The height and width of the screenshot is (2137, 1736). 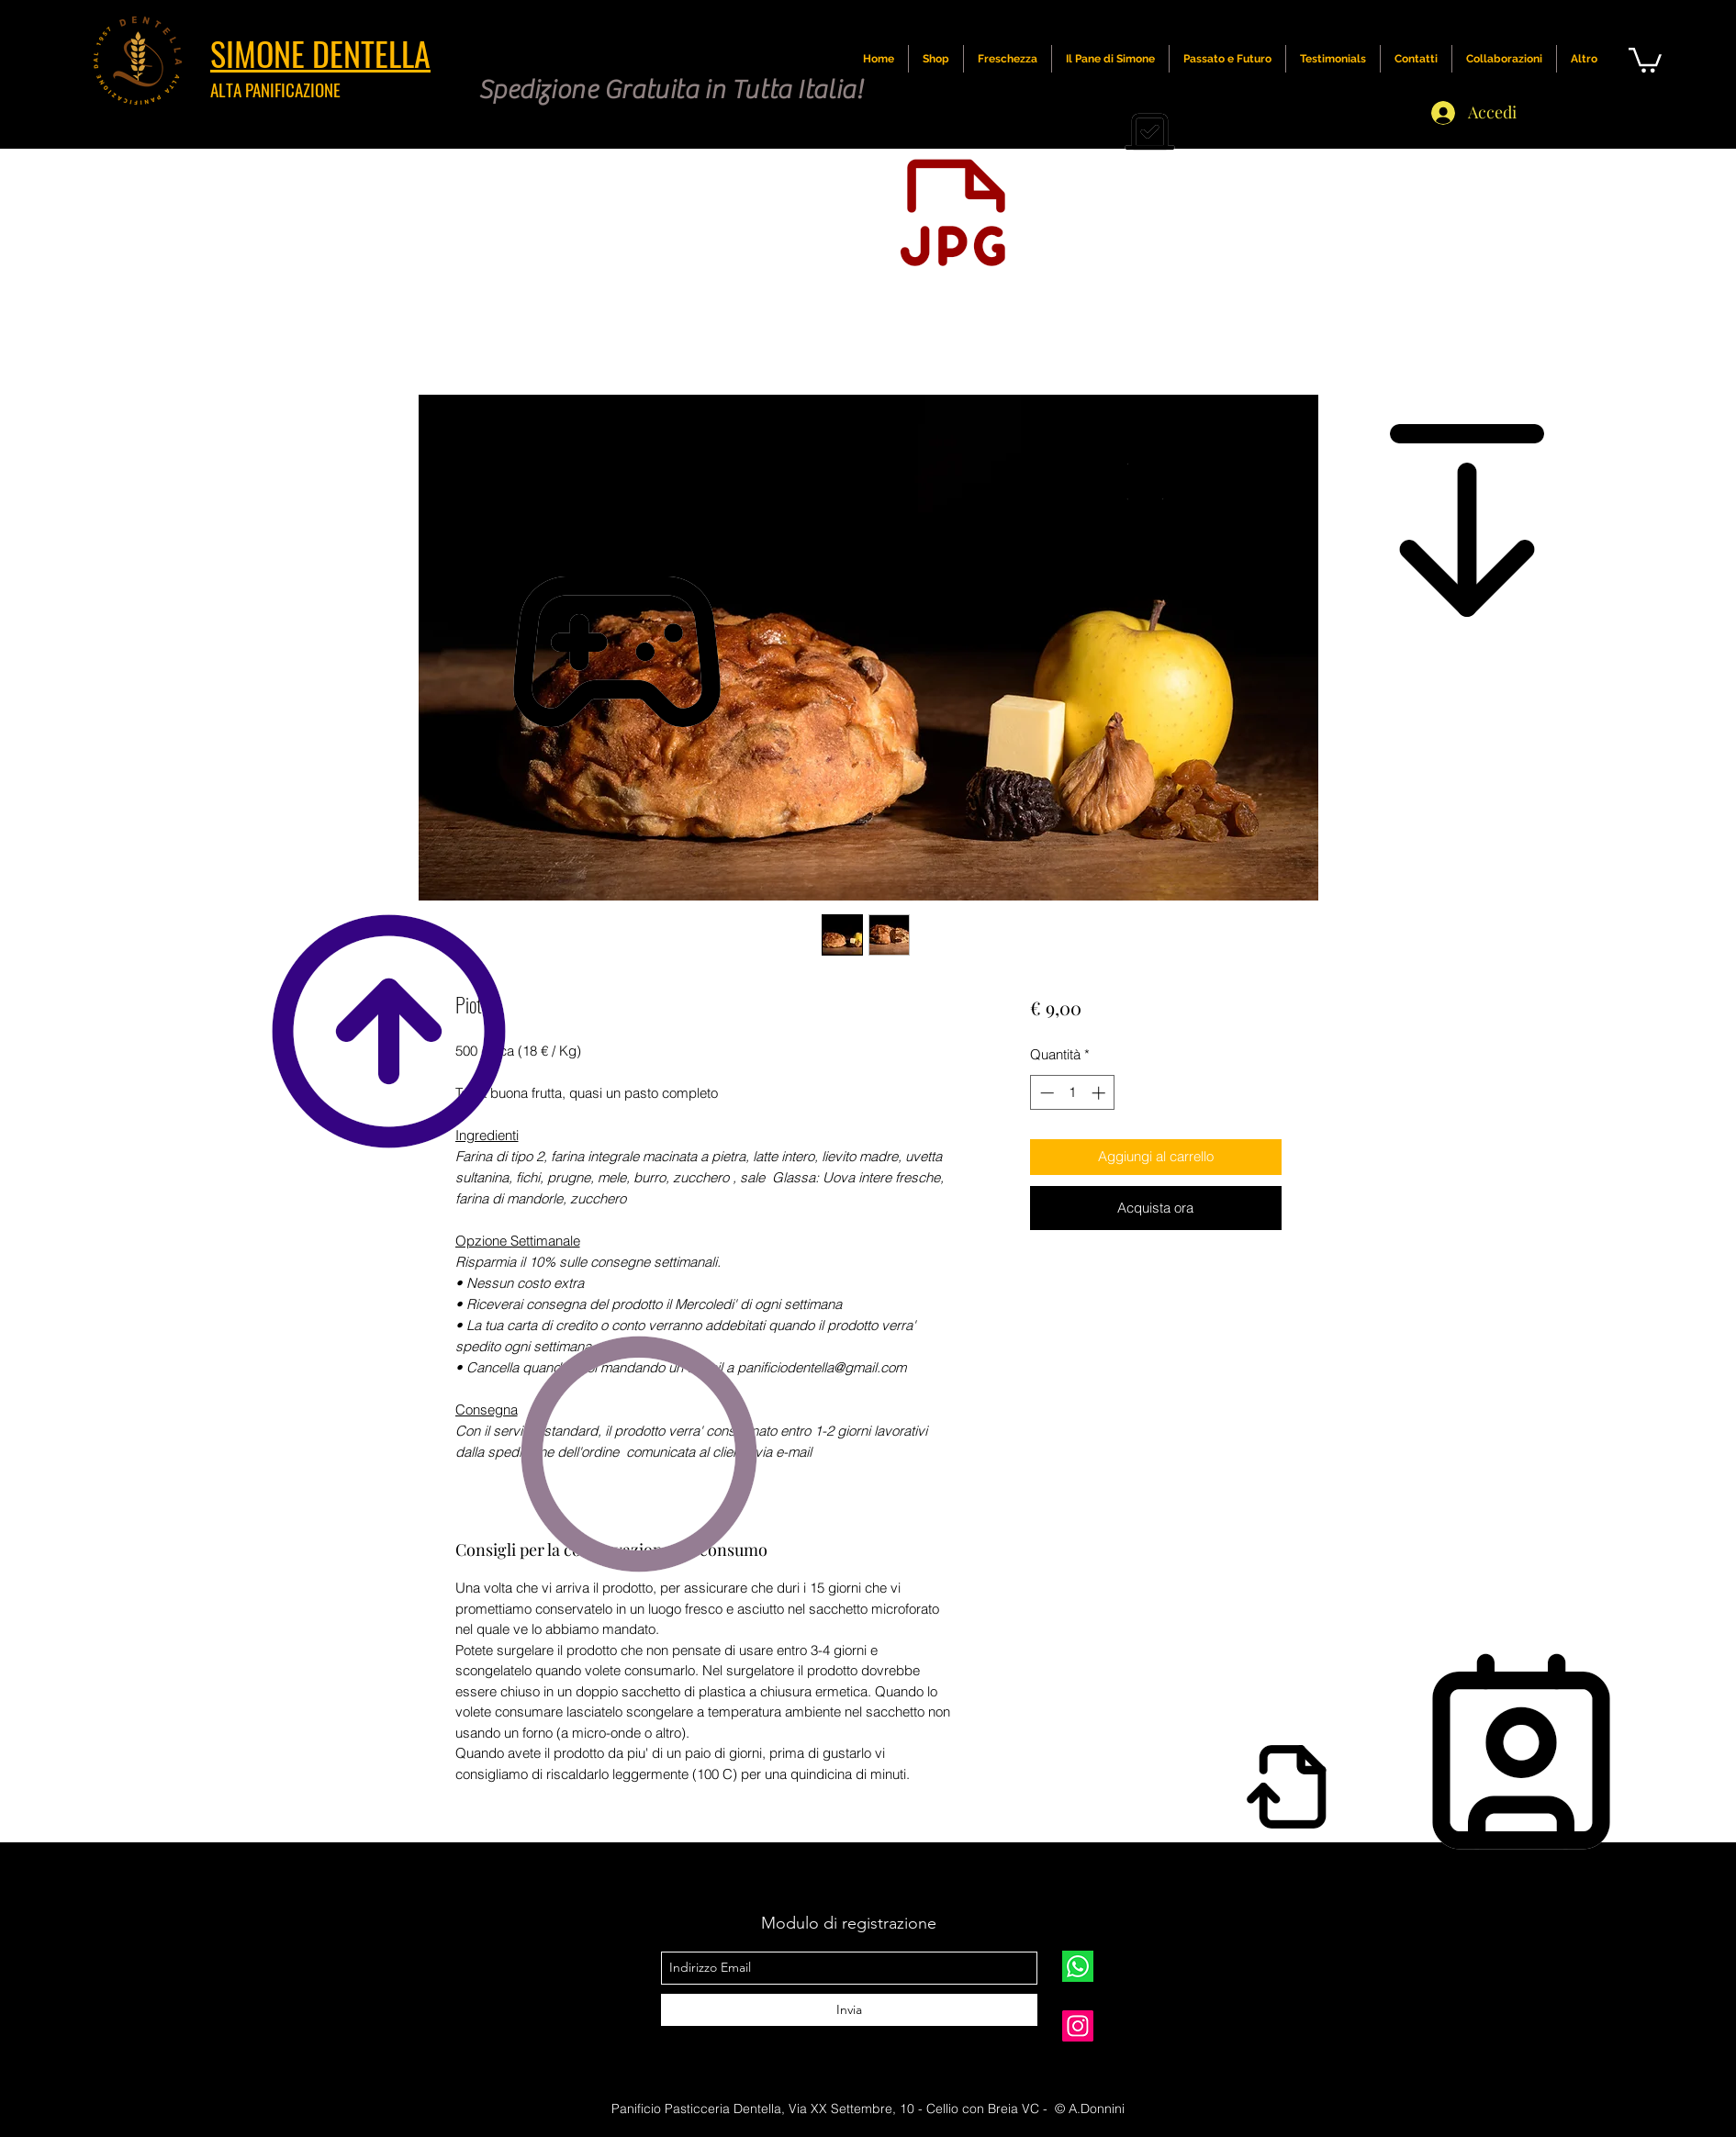 What do you see at coordinates (617, 652) in the screenshot?
I see `access gaming or games section` at bounding box center [617, 652].